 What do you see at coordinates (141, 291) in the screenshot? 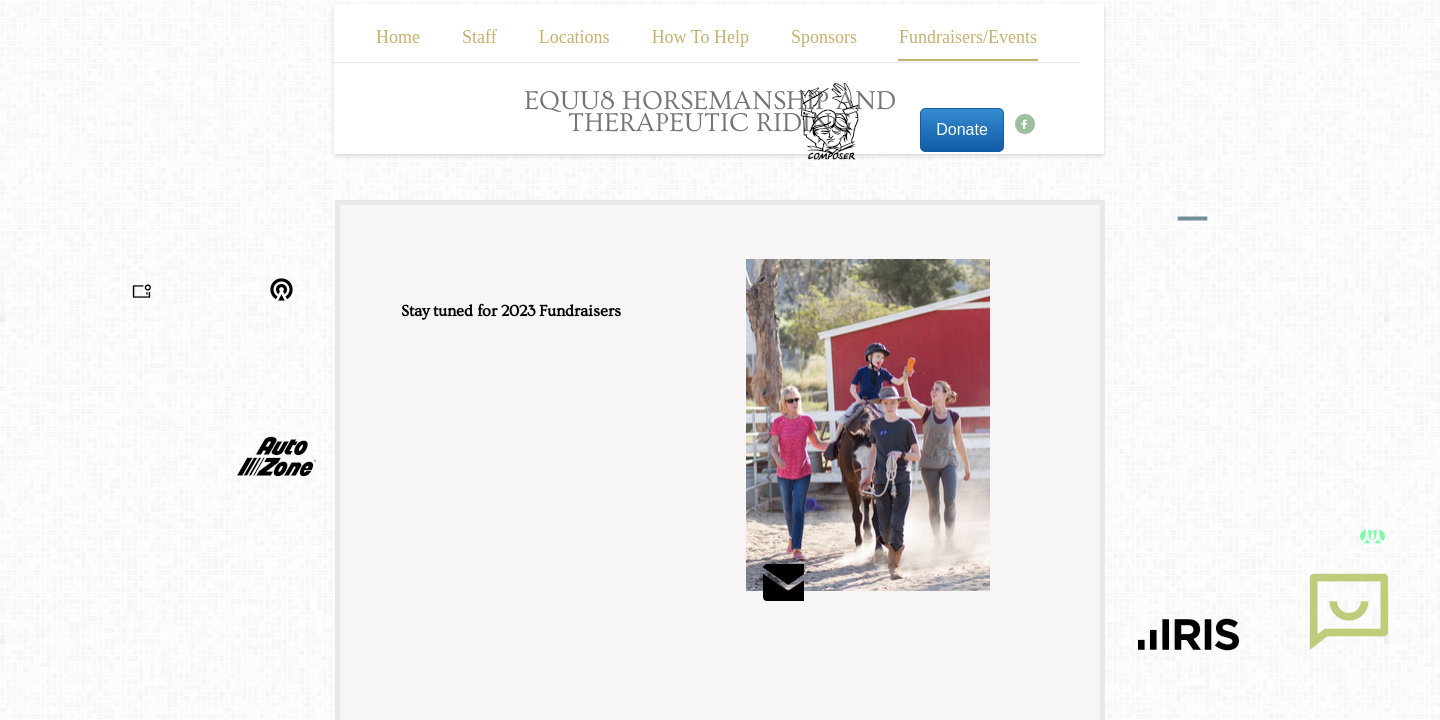
I see `access phone camera or video recording` at bounding box center [141, 291].